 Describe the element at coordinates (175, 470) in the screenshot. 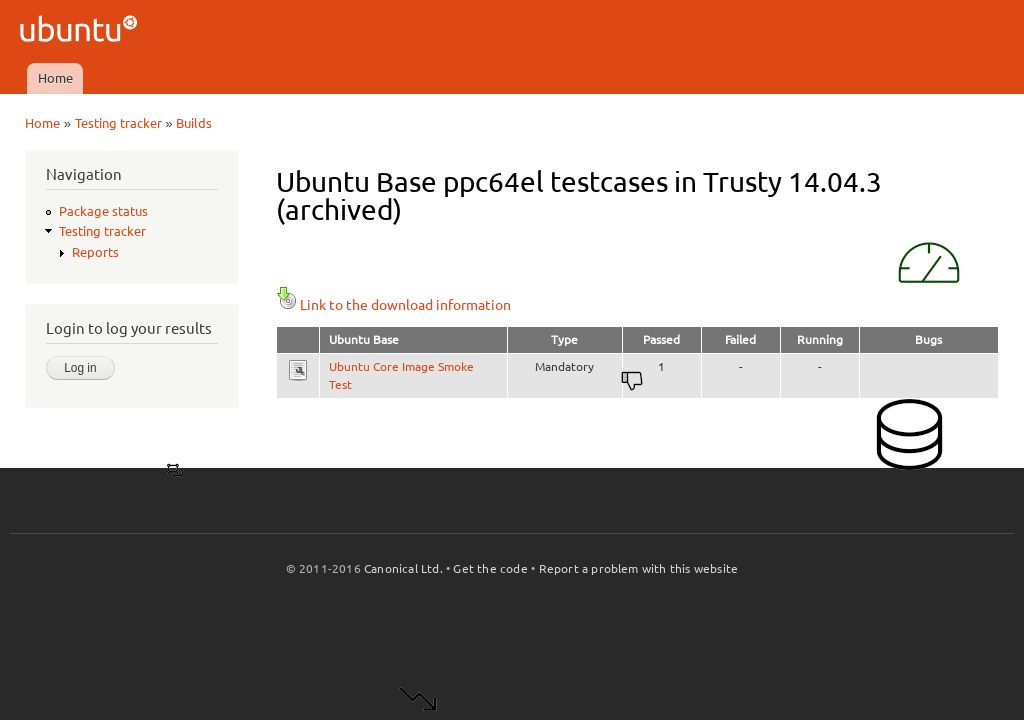

I see `ungroup selected objects` at that location.